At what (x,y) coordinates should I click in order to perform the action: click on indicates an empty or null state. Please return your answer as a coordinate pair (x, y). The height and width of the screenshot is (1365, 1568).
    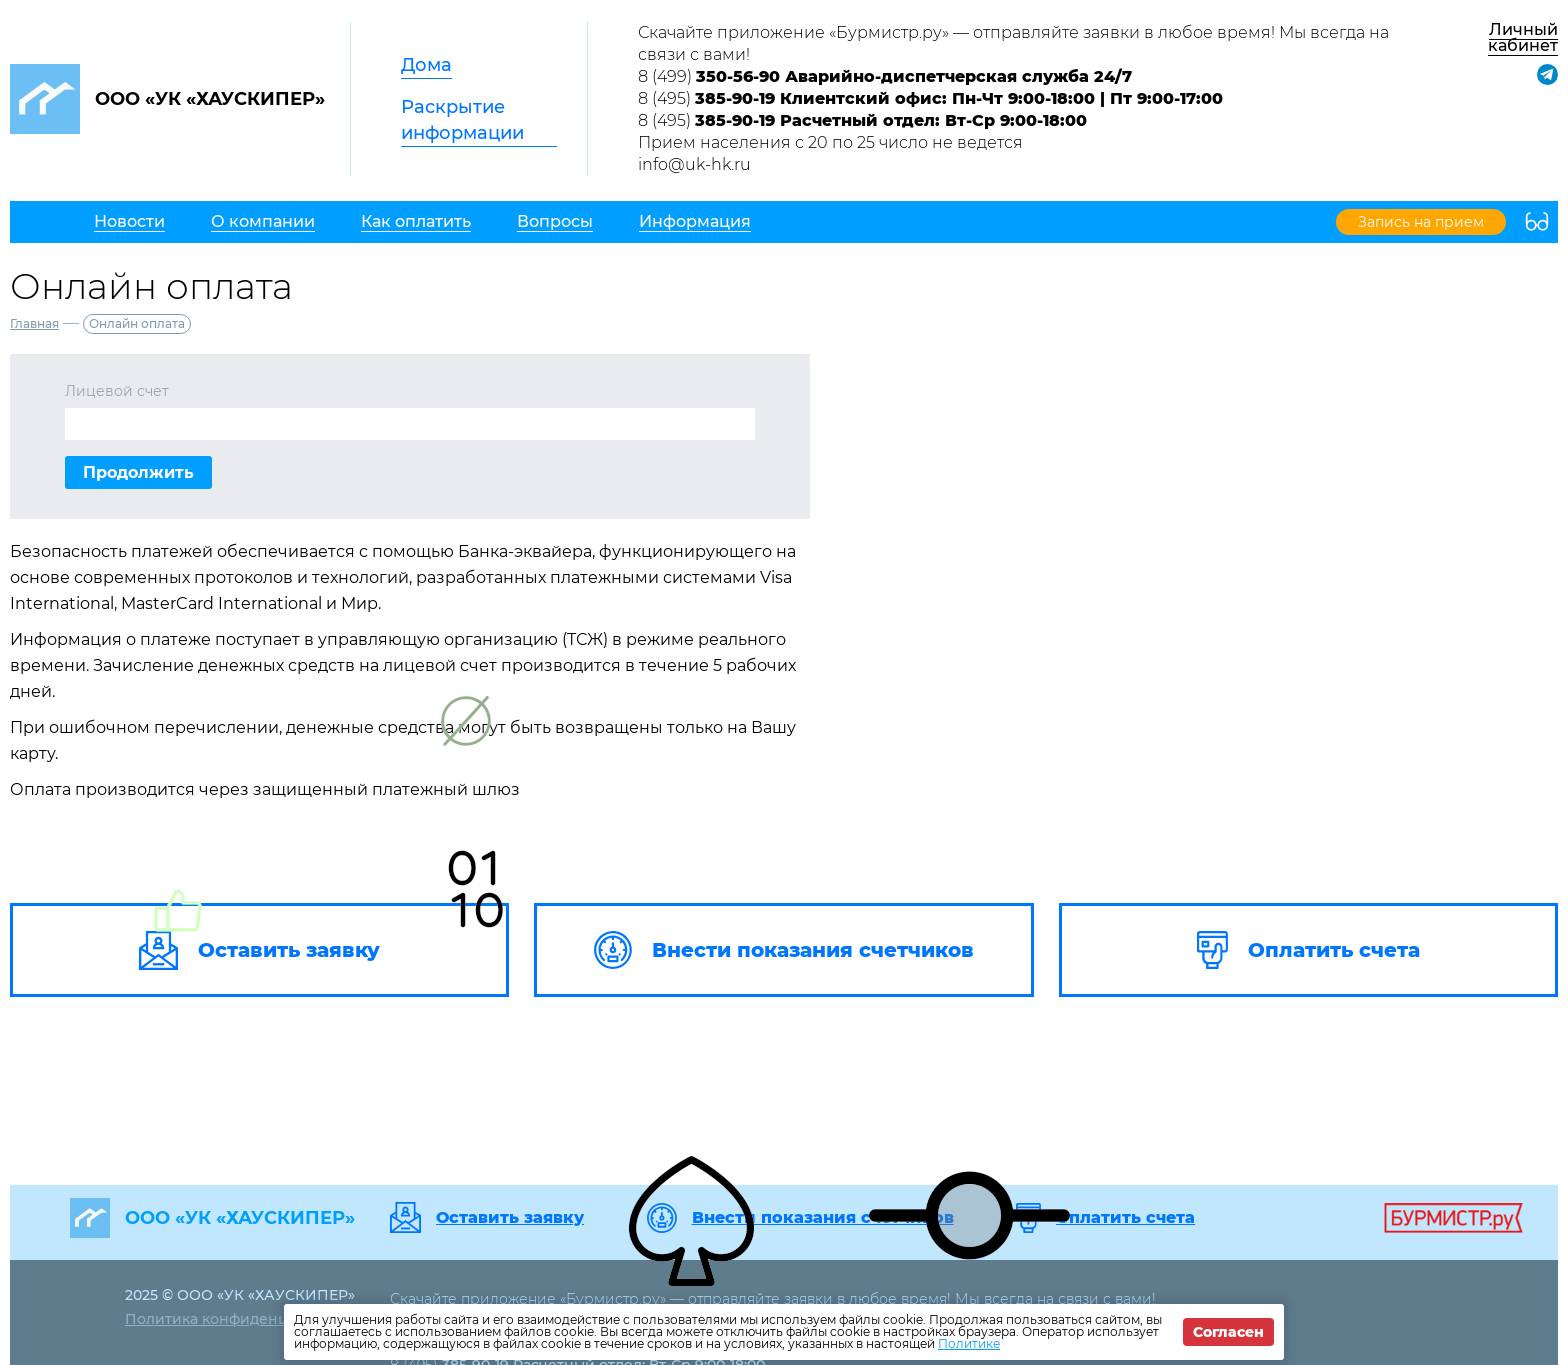
    Looking at the image, I should click on (466, 721).